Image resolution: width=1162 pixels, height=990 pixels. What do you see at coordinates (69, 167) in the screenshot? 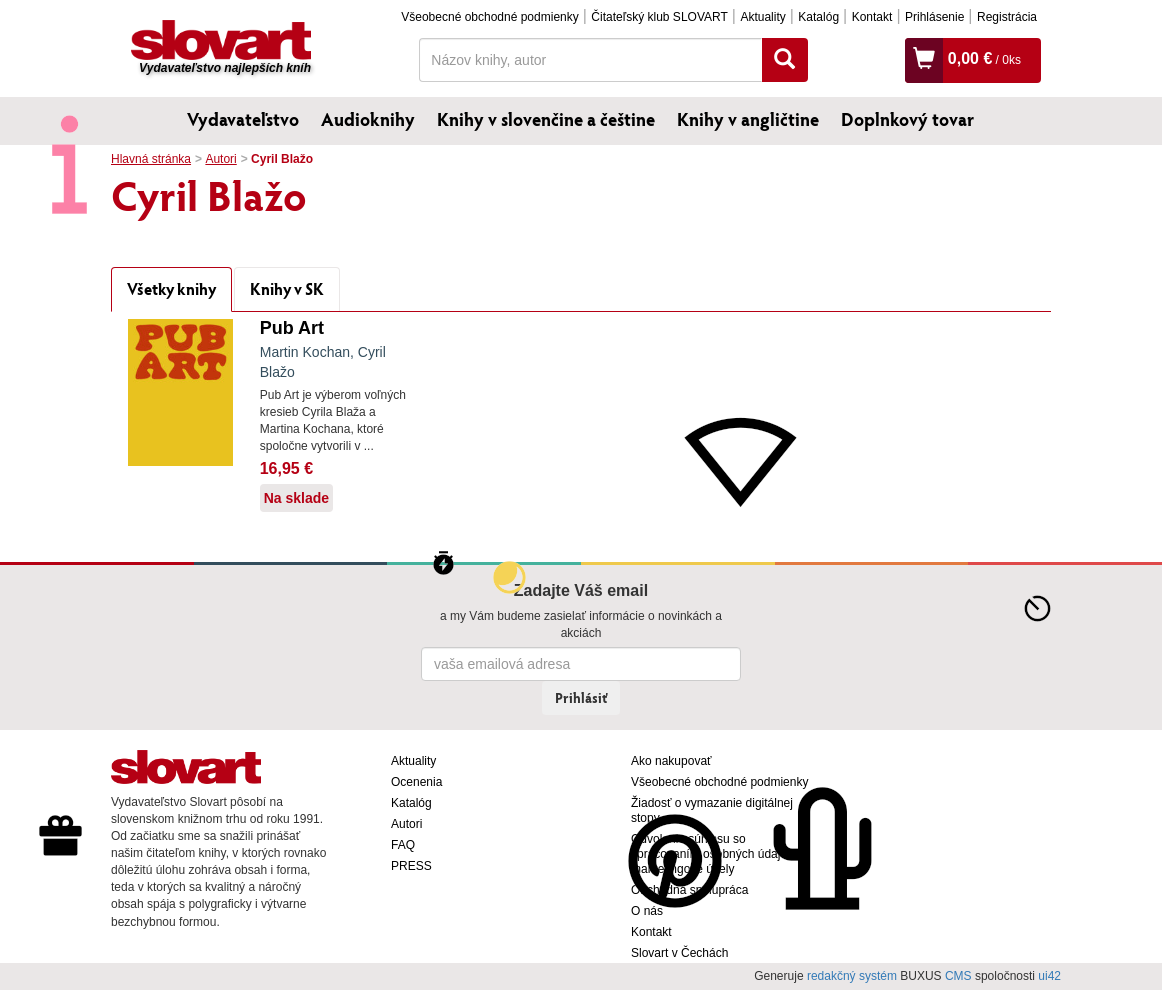
I see `view more information about this item` at bounding box center [69, 167].